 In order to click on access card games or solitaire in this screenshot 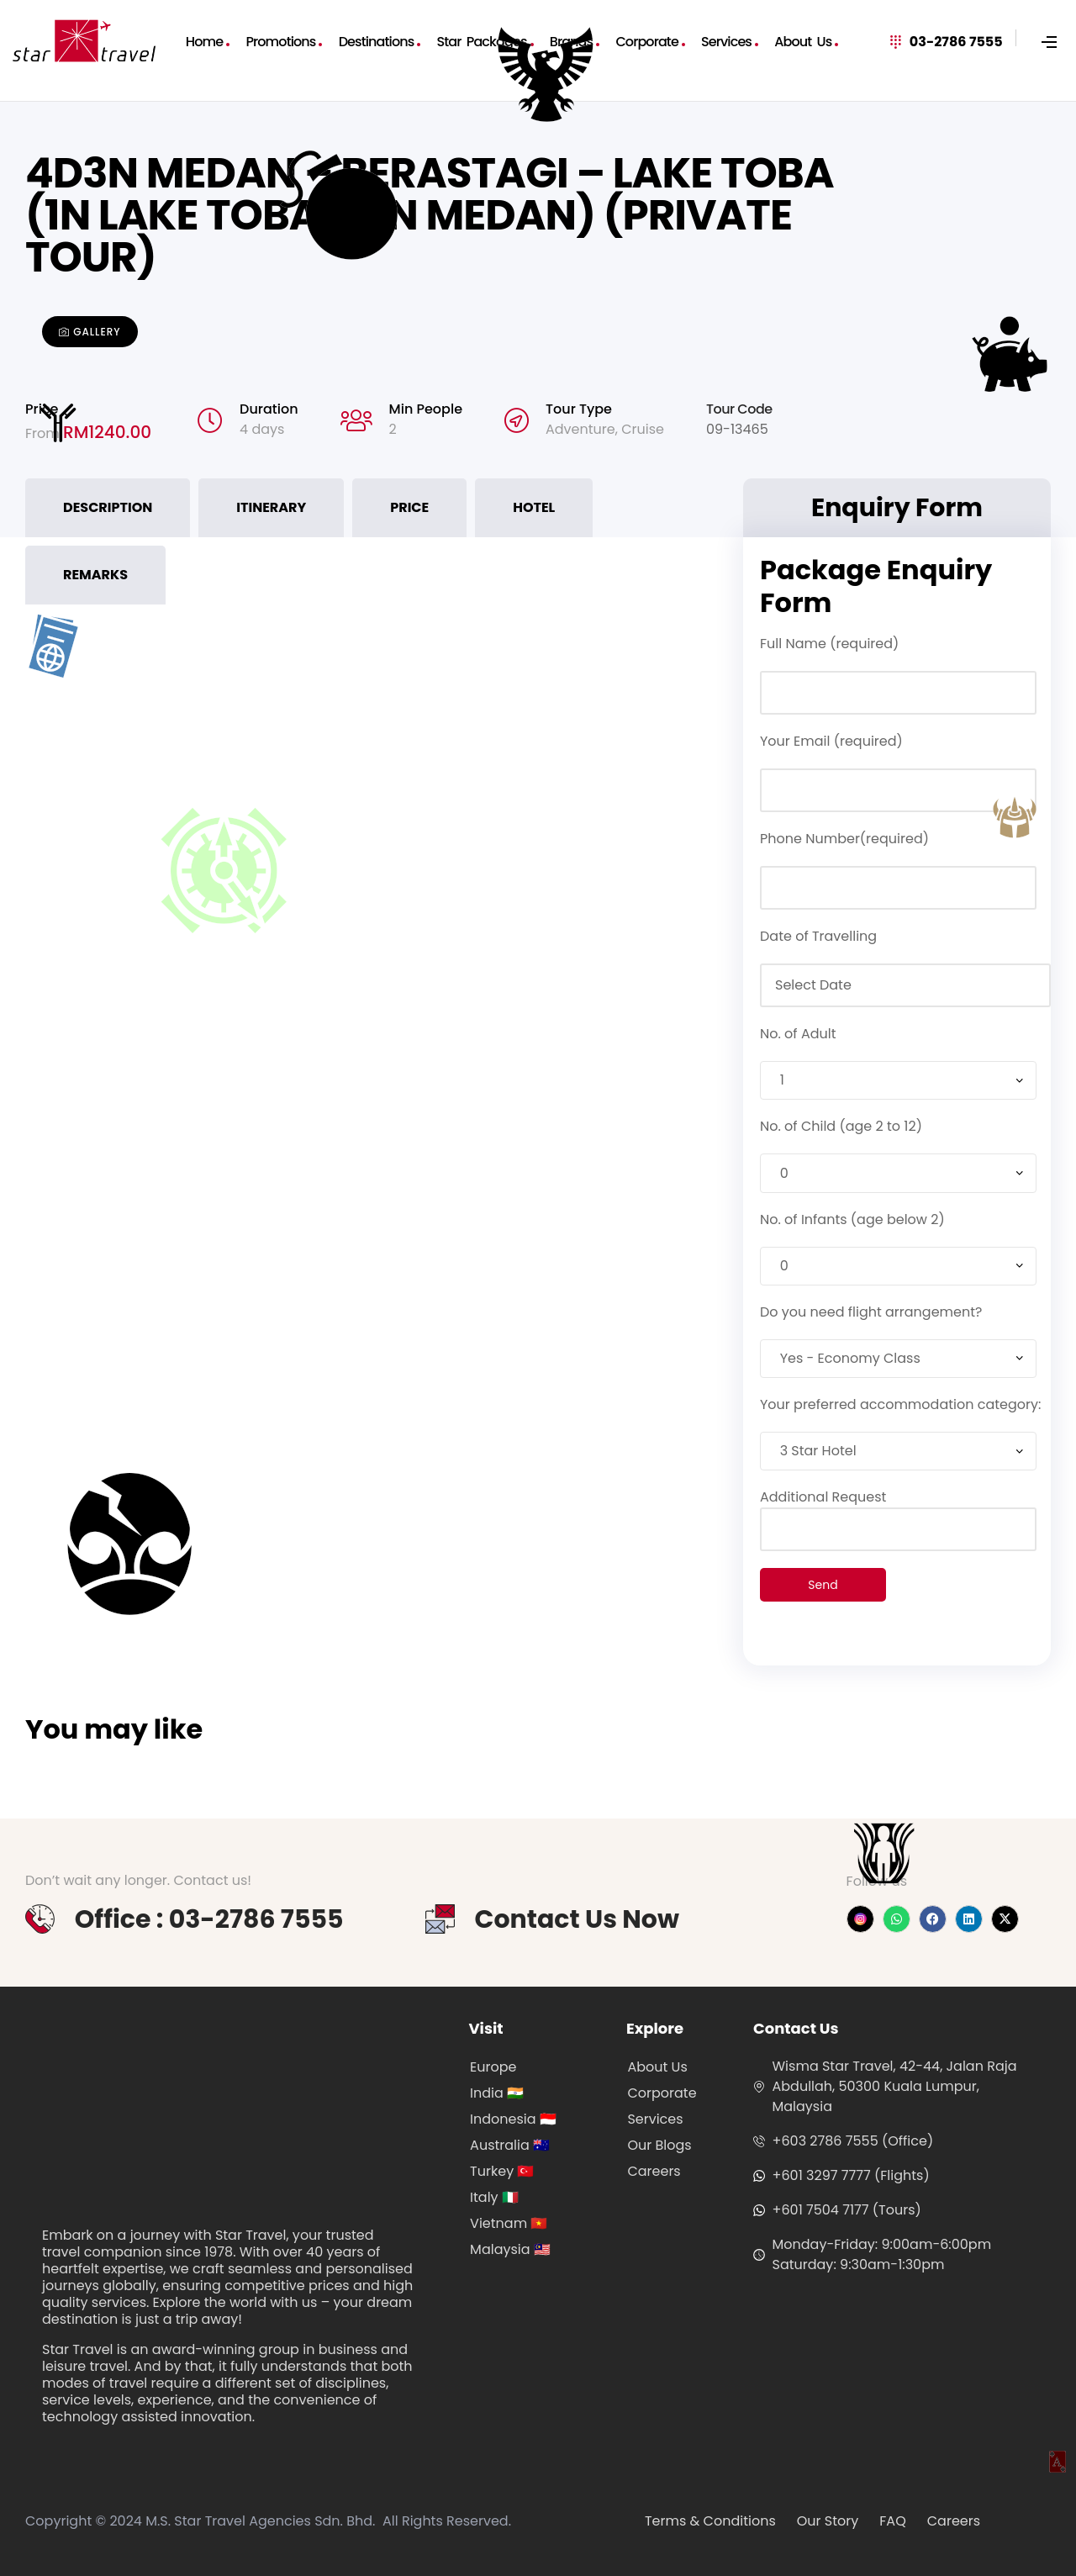, I will do `click(1058, 2462)`.